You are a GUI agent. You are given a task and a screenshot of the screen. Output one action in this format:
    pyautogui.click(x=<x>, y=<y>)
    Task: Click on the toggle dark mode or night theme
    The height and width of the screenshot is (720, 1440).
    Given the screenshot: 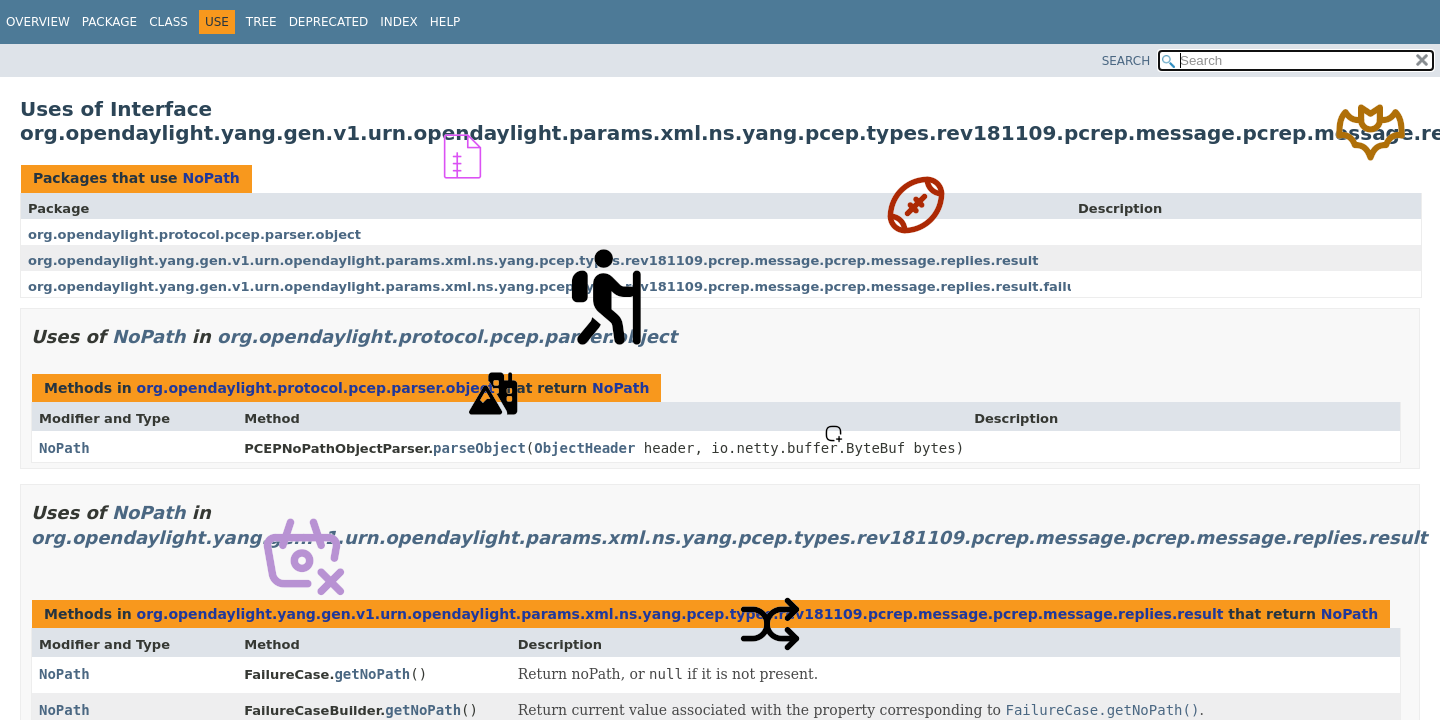 What is the action you would take?
    pyautogui.click(x=1370, y=132)
    